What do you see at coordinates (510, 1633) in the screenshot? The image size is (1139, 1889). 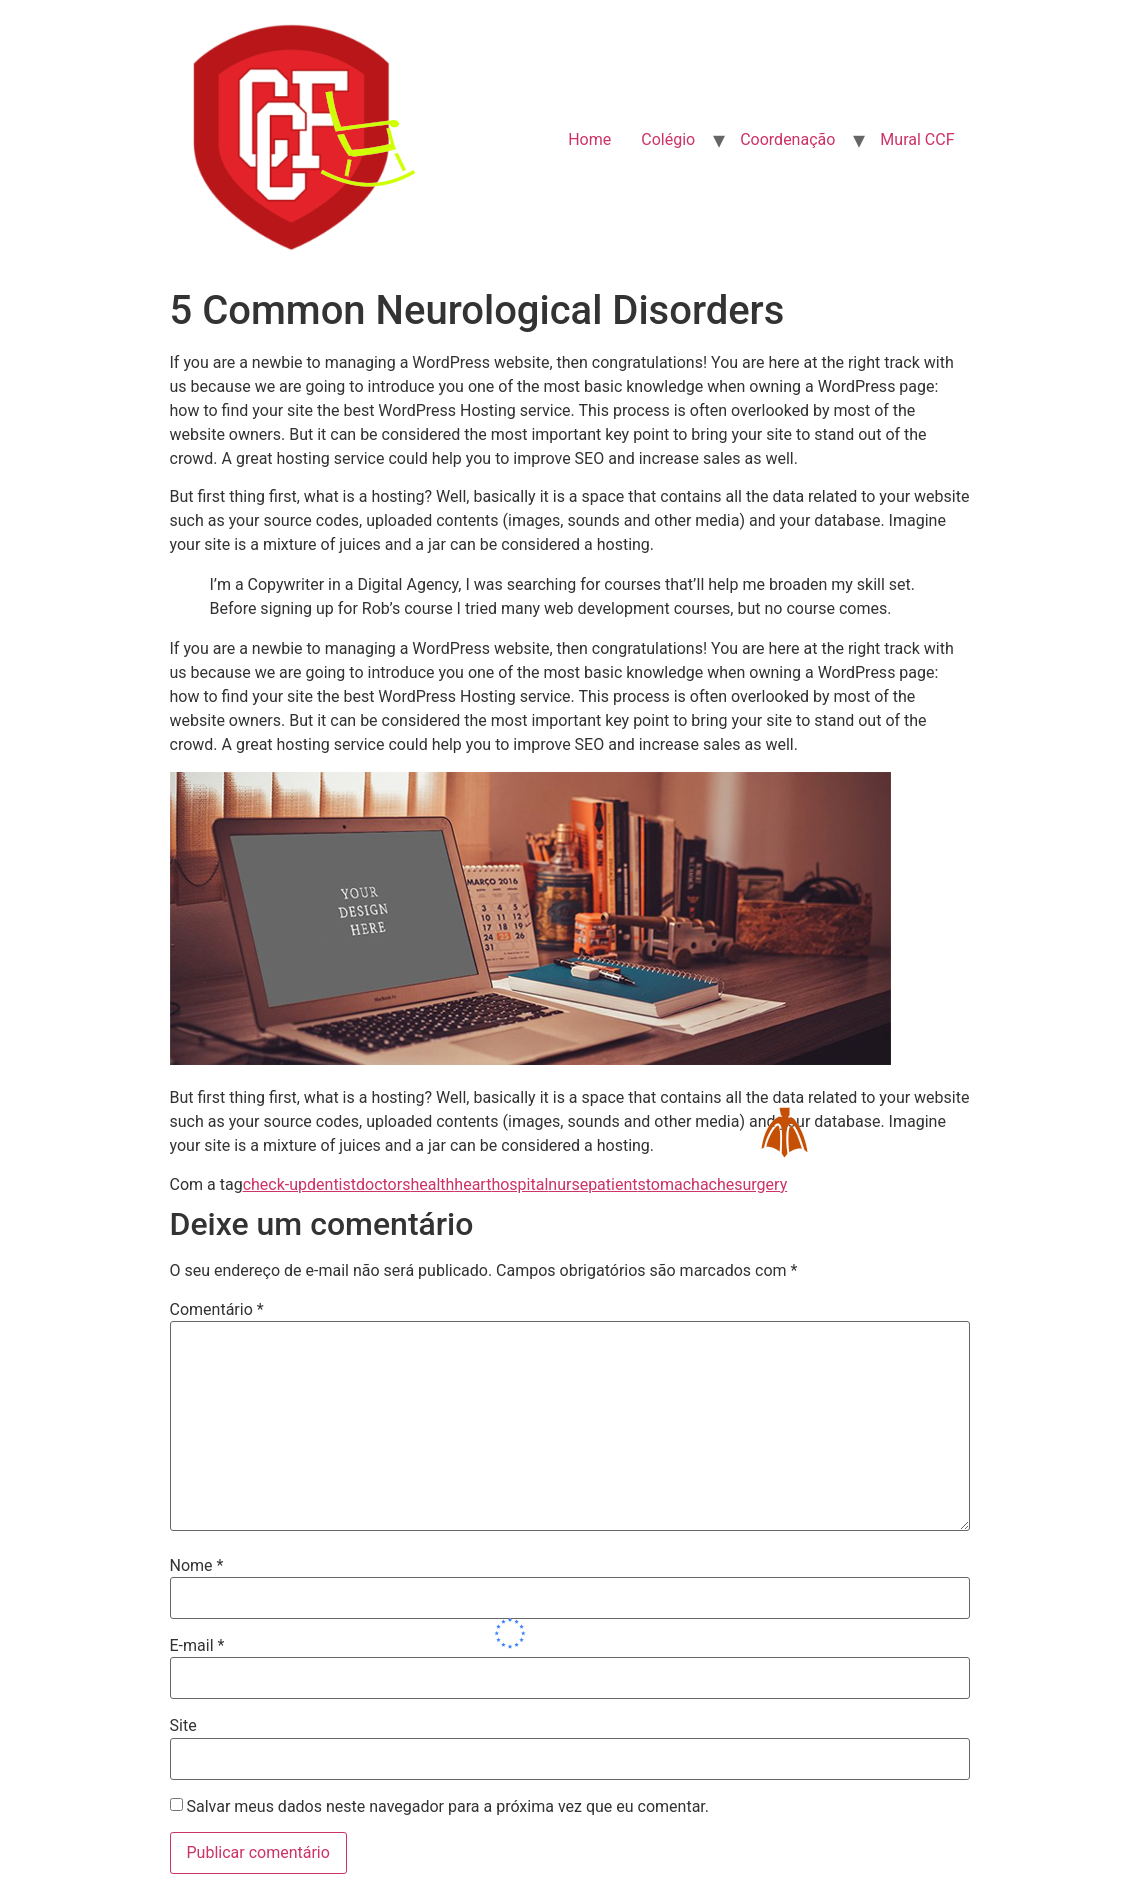 I see `select european union as region or country` at bounding box center [510, 1633].